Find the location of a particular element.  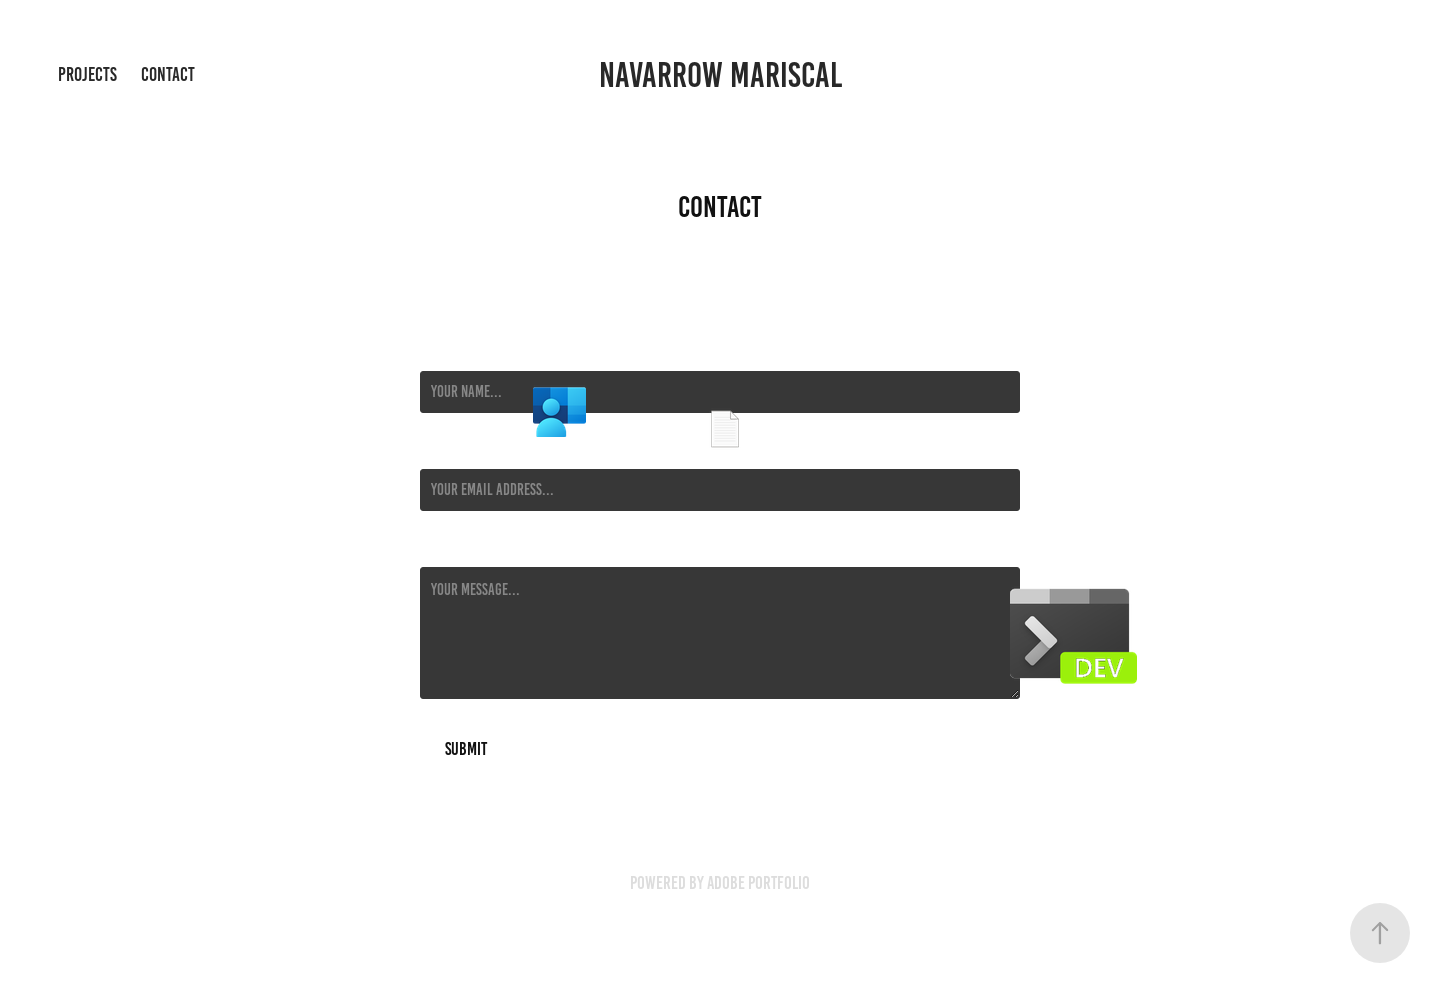

open the portal app is located at coordinates (559, 410).